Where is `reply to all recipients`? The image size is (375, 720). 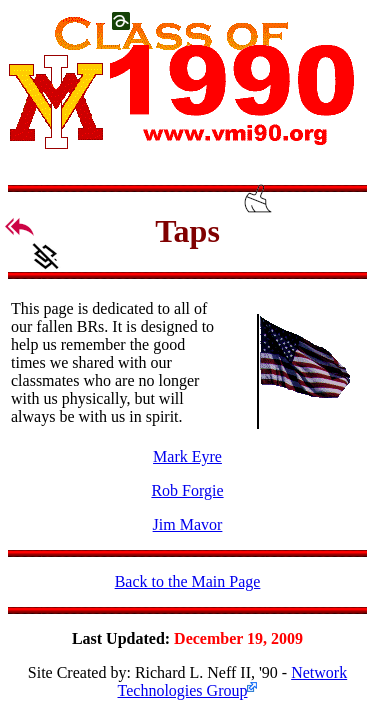 reply to all recipients is located at coordinates (19, 226).